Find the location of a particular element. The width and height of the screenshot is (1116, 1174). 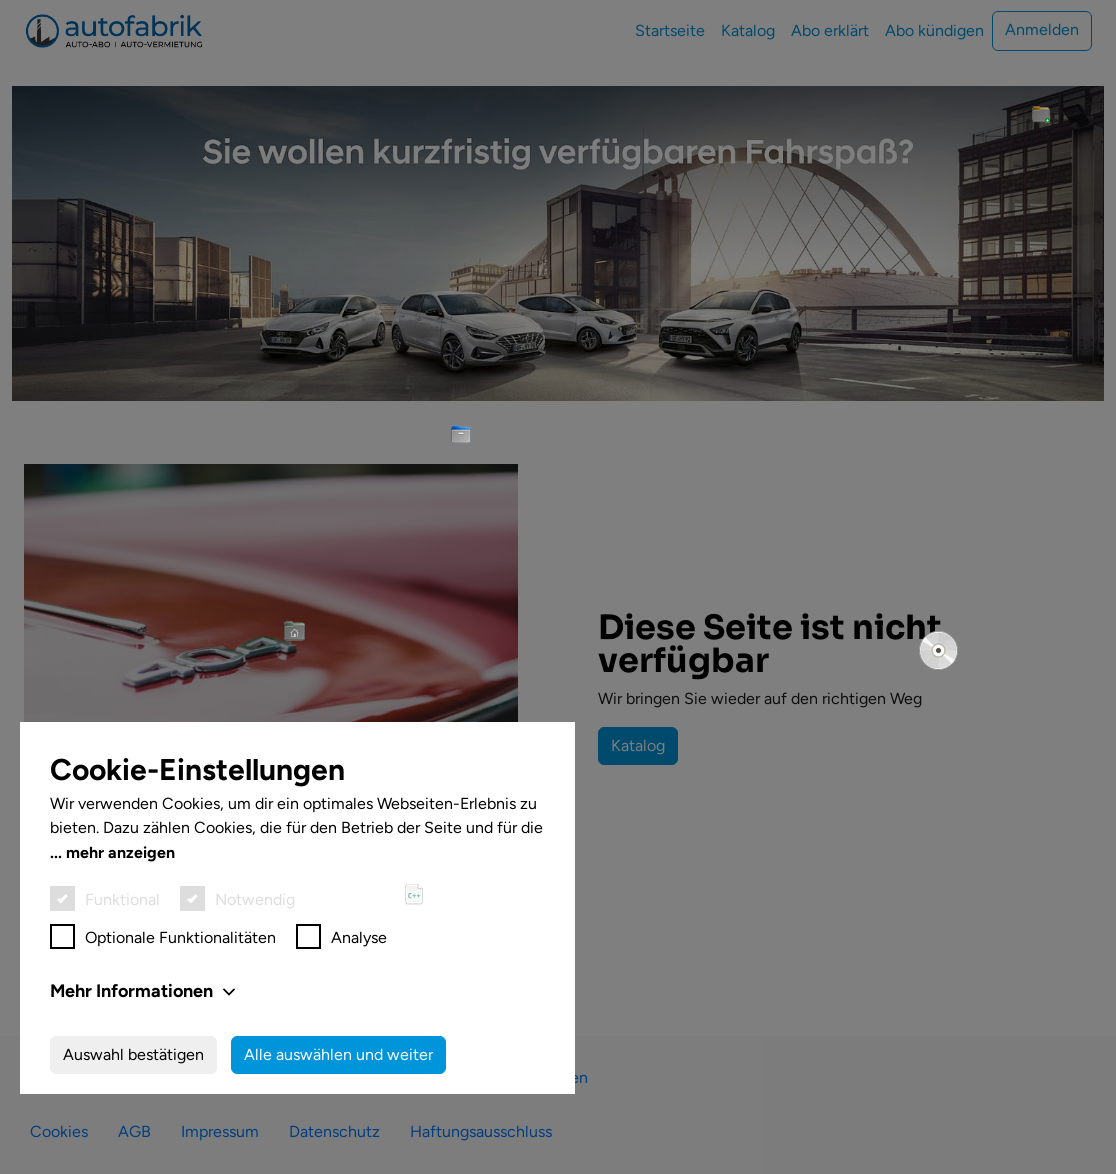

open file manager application is located at coordinates (461, 434).